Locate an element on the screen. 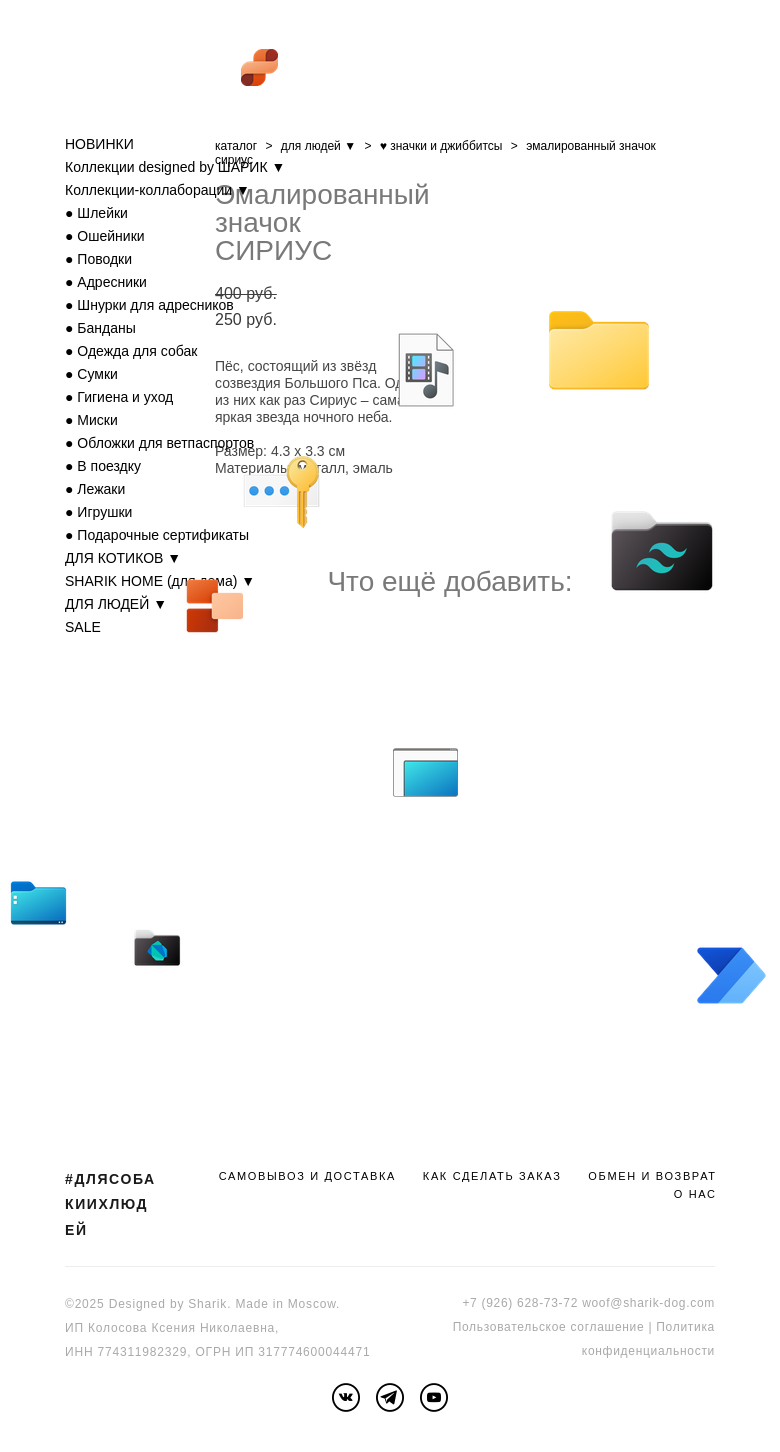  open desktop folder is located at coordinates (38, 904).